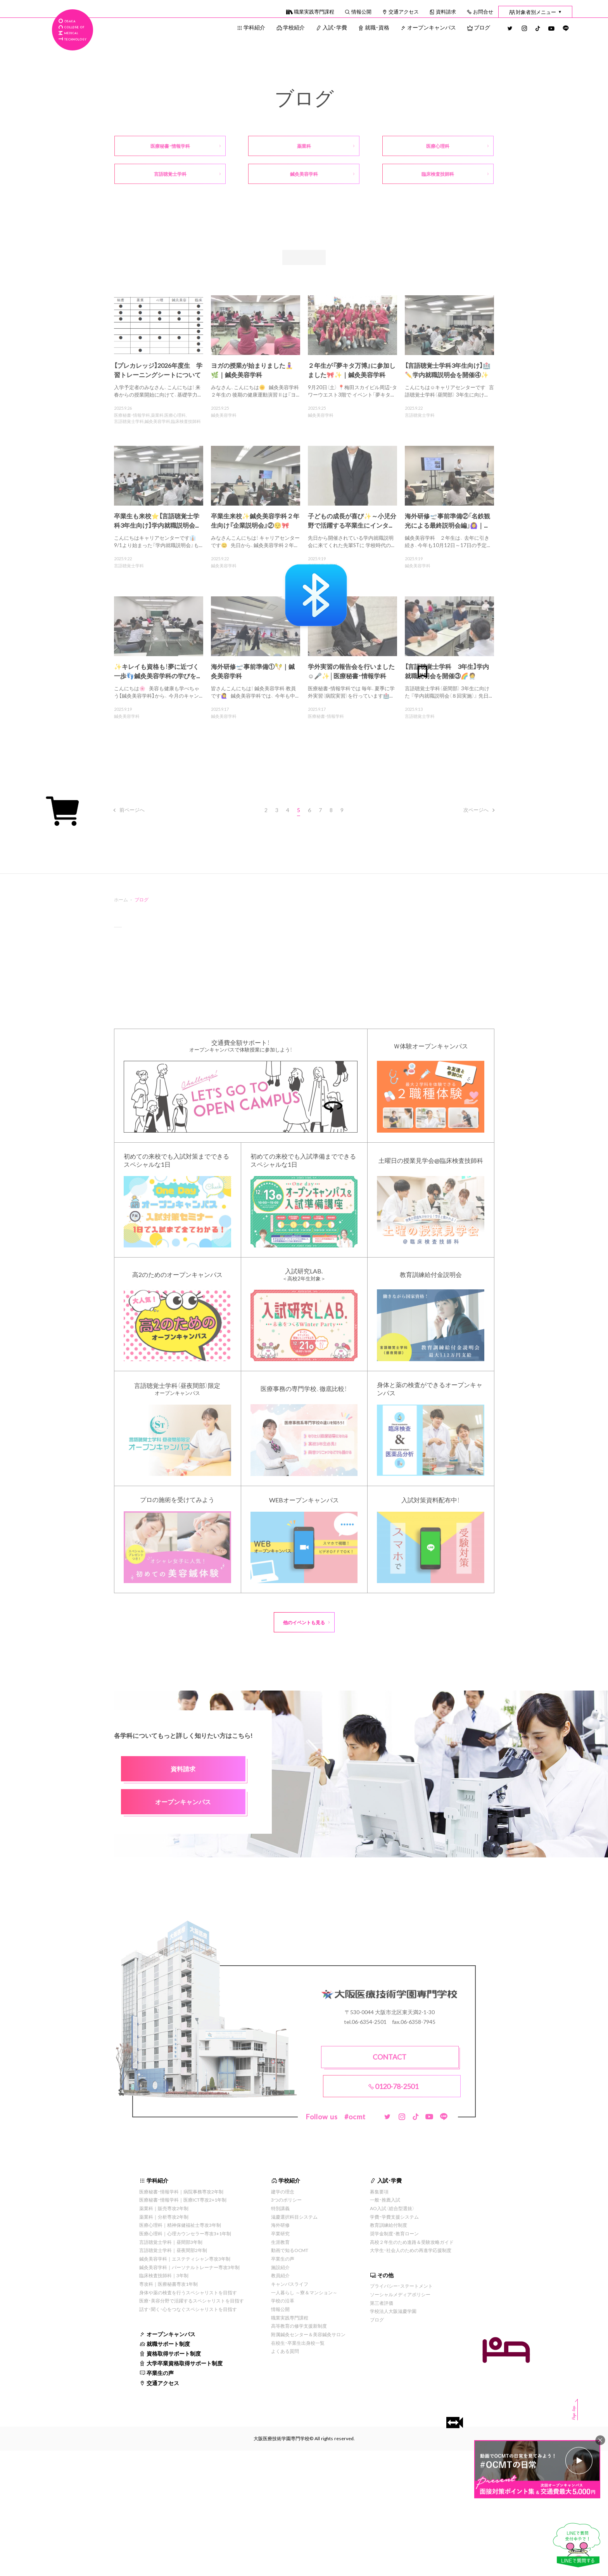 This screenshot has height=2576, width=608. Describe the element at coordinates (63, 811) in the screenshot. I see `view your shopping cart` at that location.